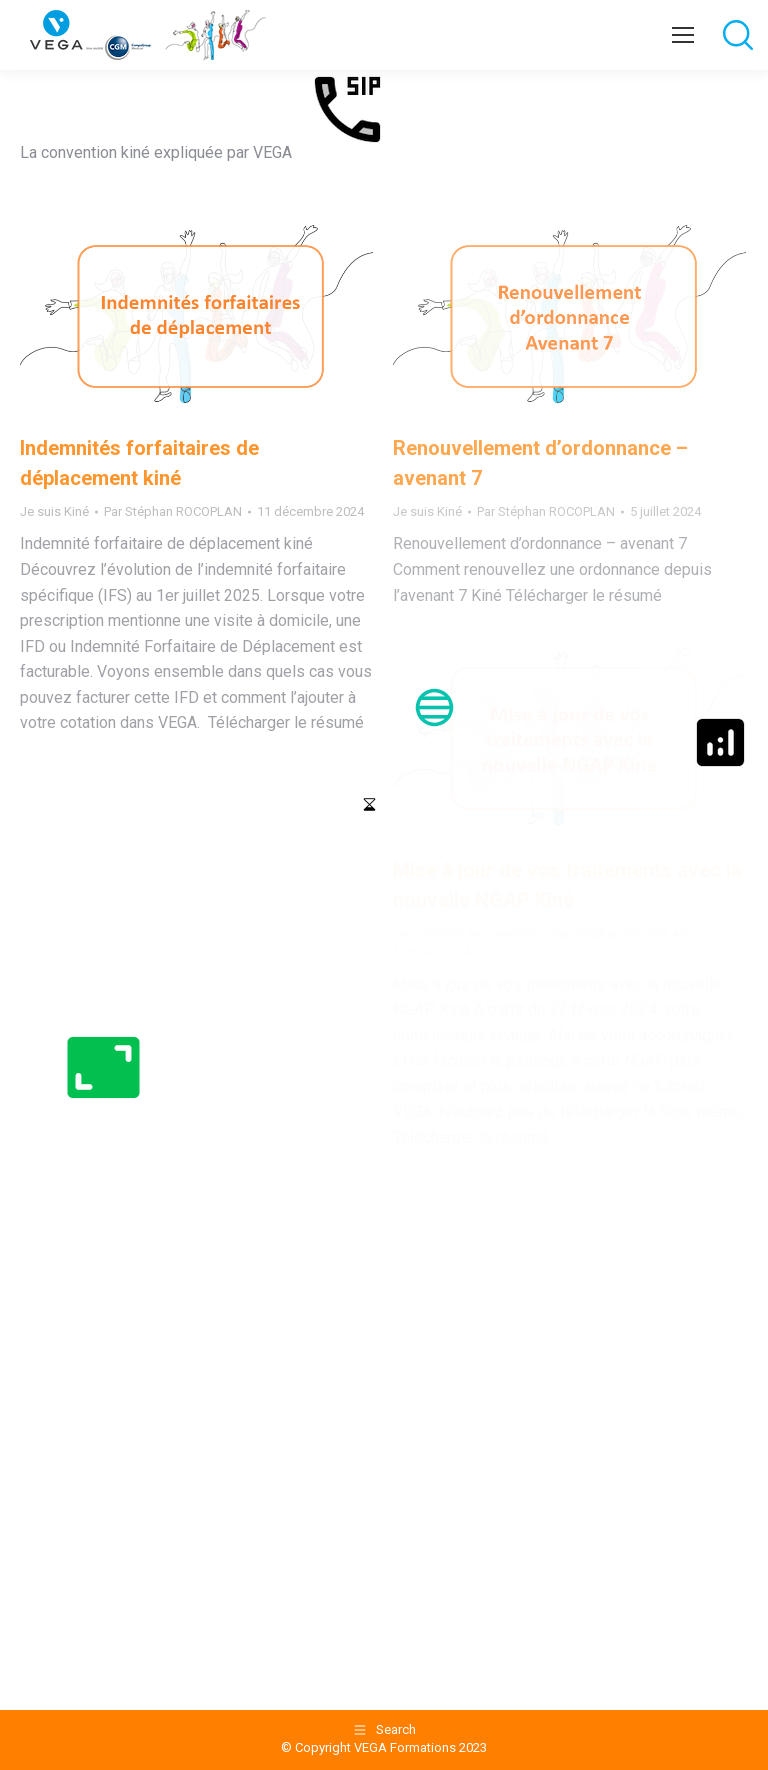 This screenshot has width=768, height=1770. What do you see at coordinates (347, 109) in the screenshot?
I see `make a SIP (internet-based) phone call` at bounding box center [347, 109].